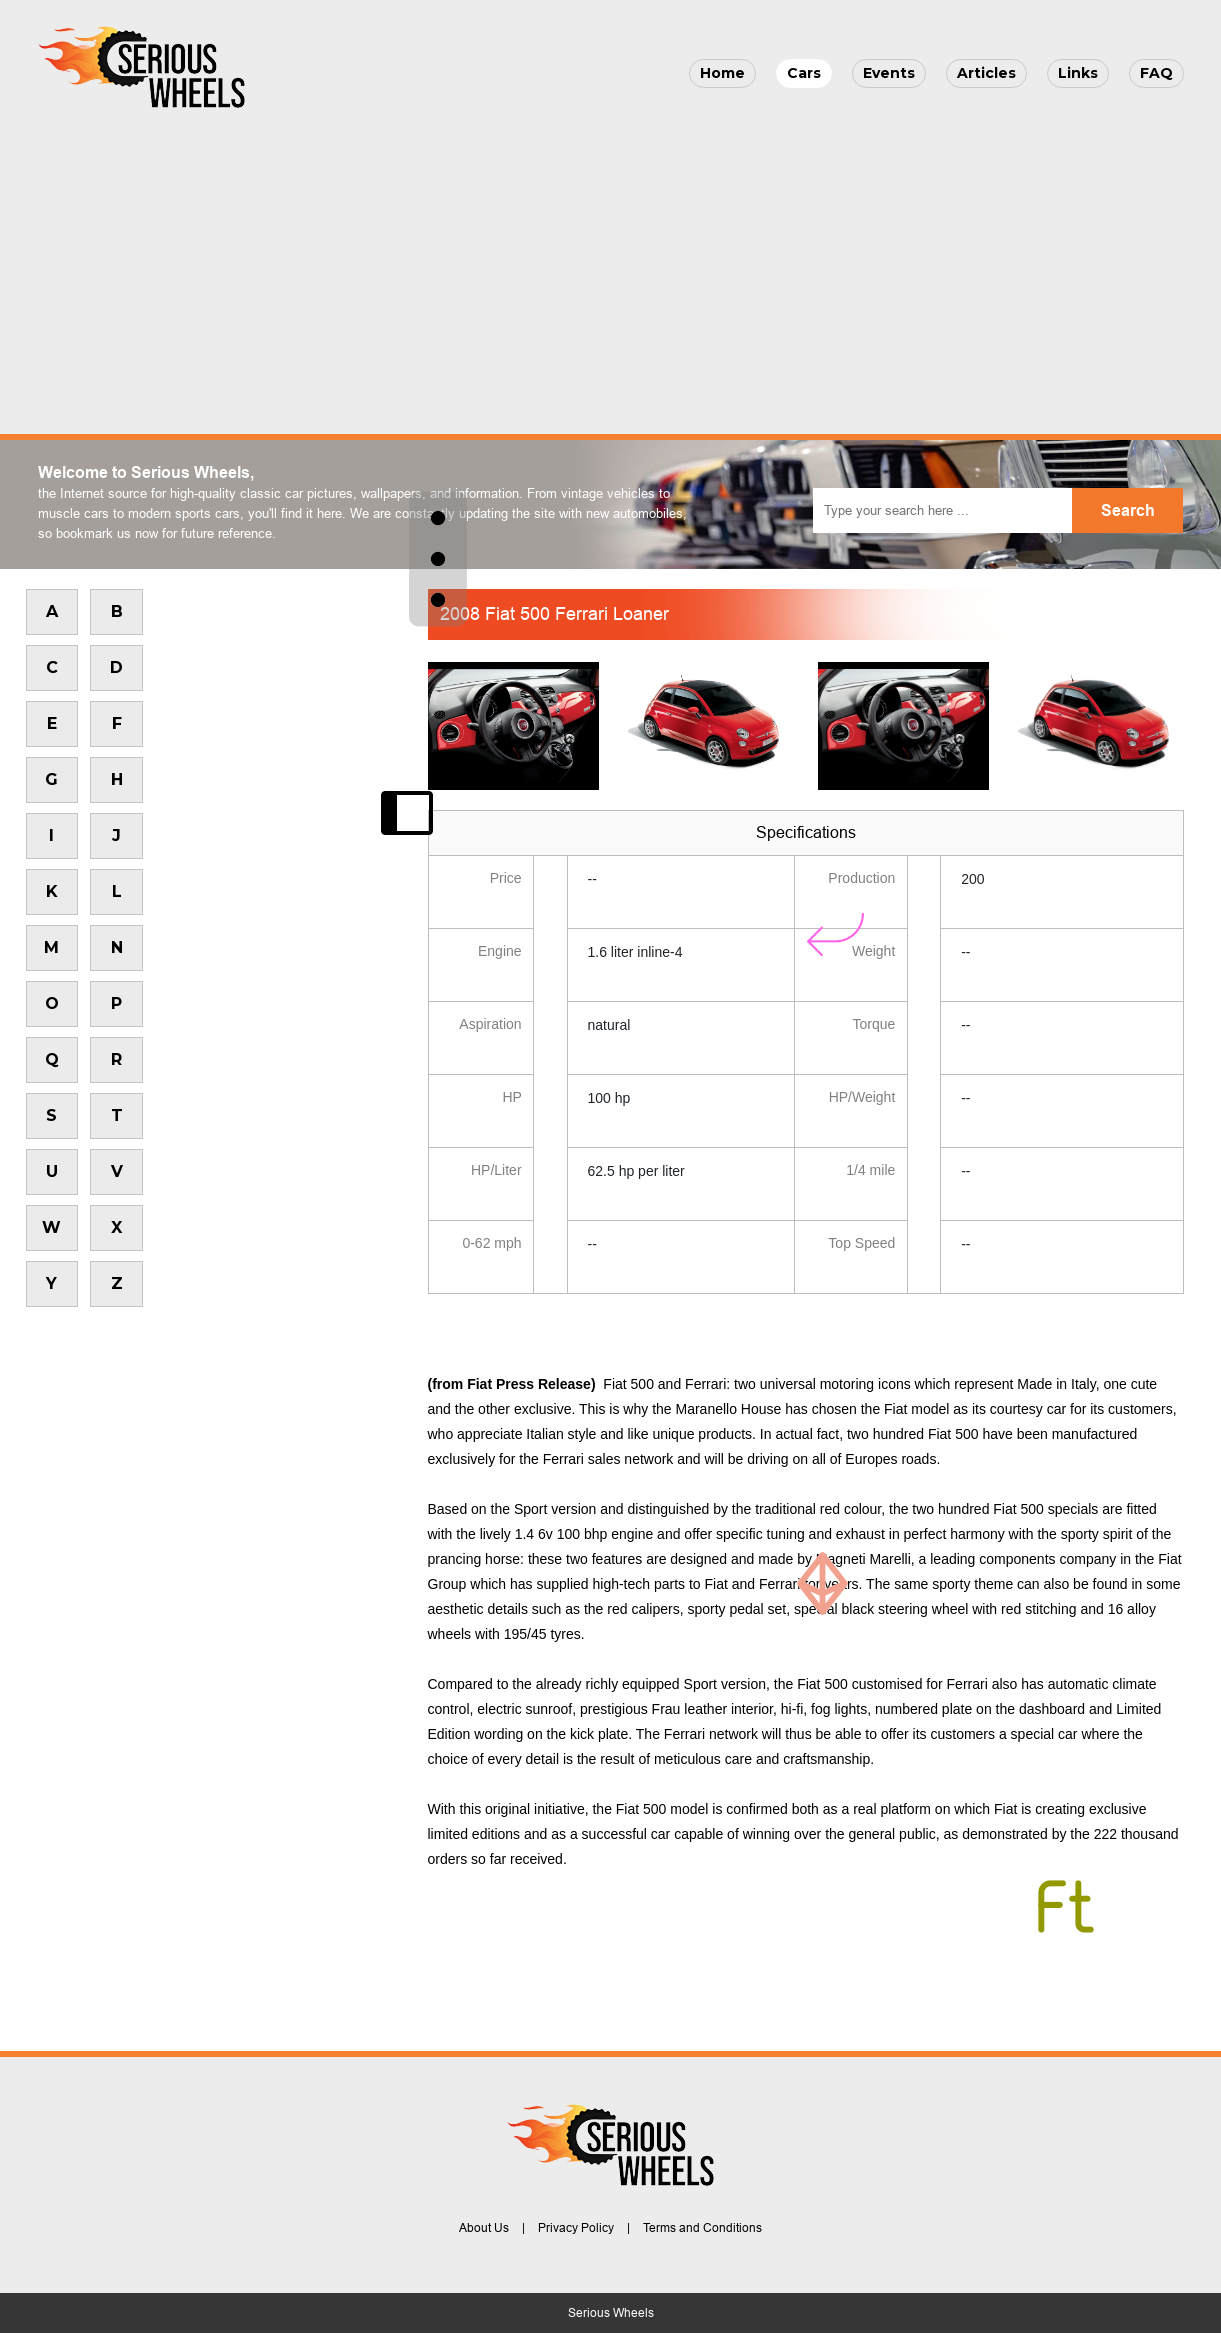  What do you see at coordinates (822, 1583) in the screenshot?
I see `ethereum cryptocurrency symbol` at bounding box center [822, 1583].